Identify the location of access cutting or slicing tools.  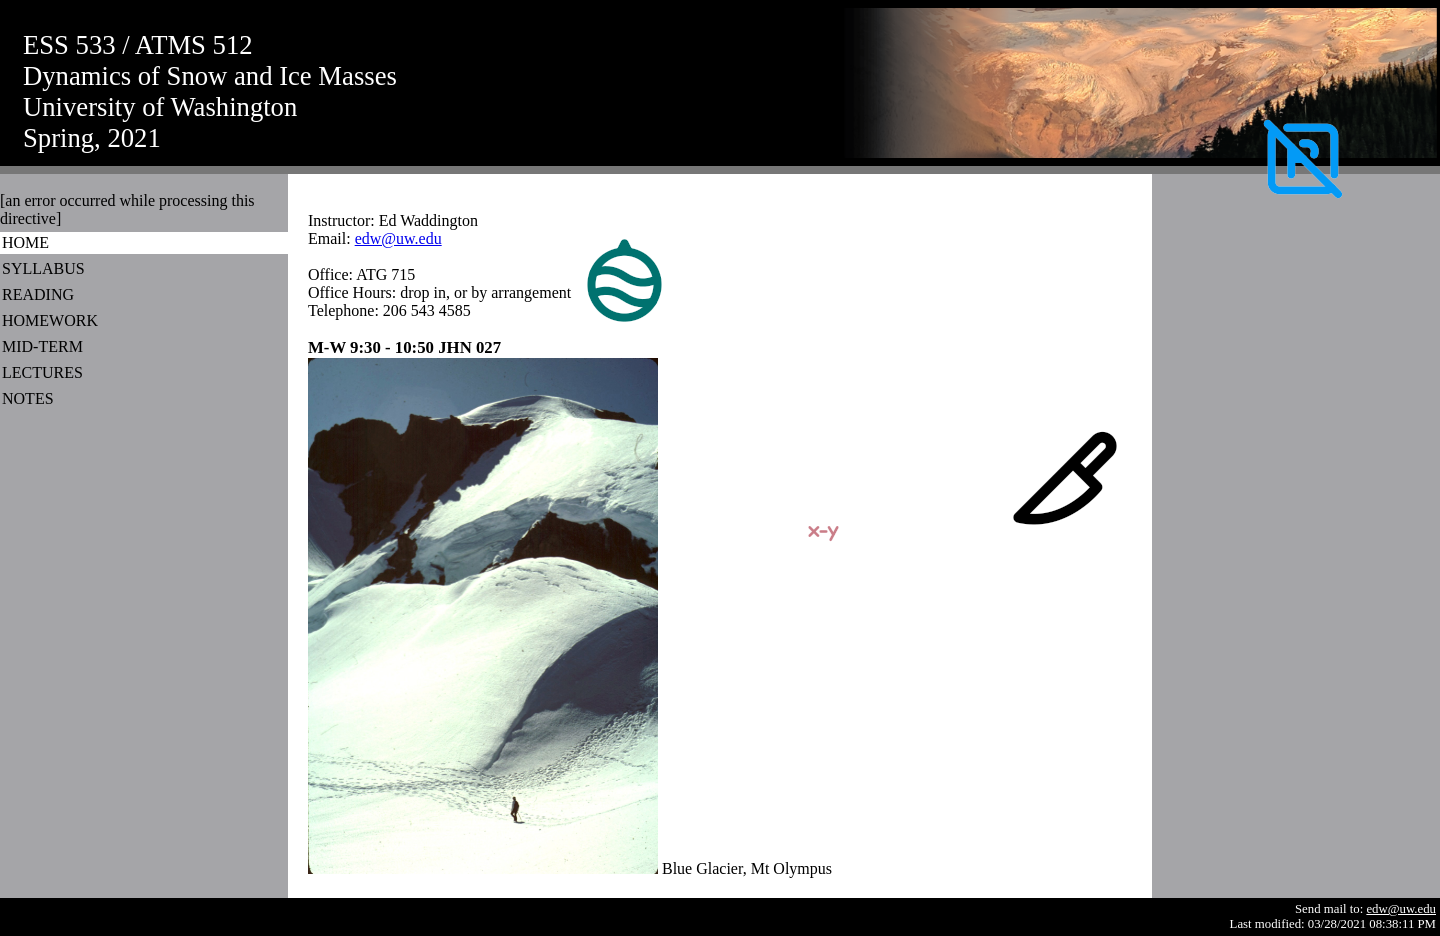
(1065, 480).